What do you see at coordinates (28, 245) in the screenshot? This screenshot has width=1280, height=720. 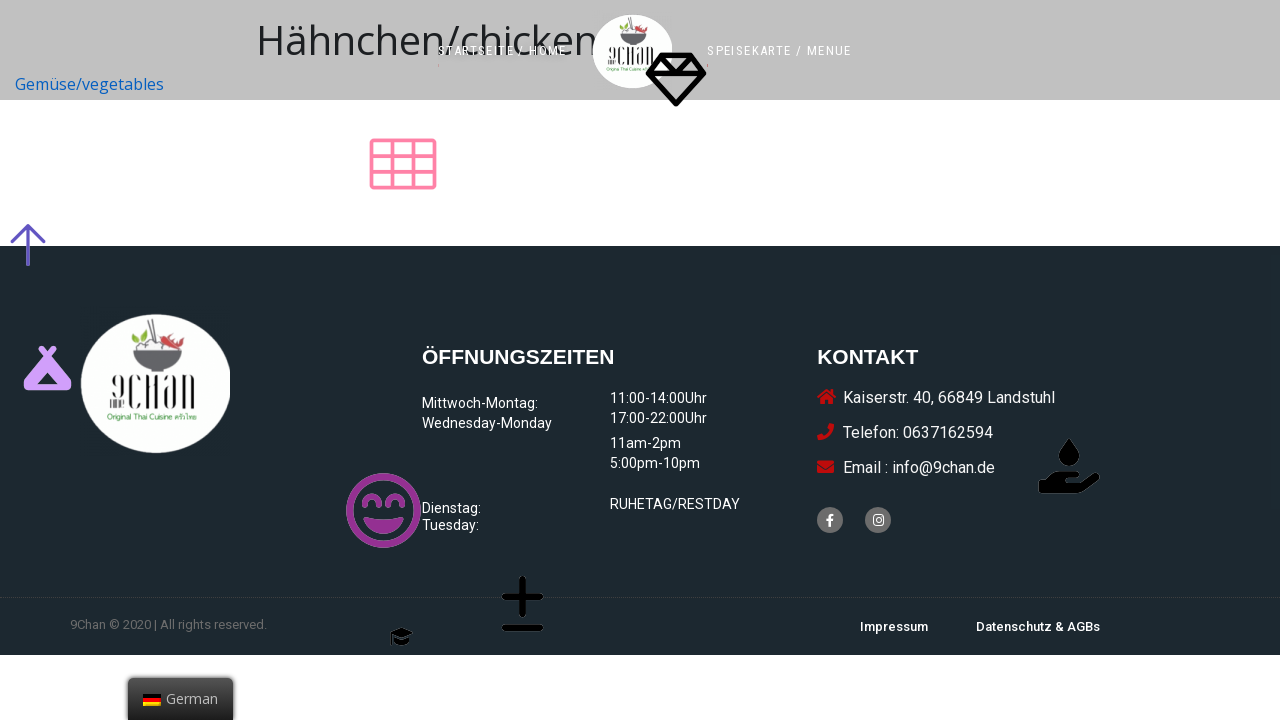 I see `scroll to top of page` at bounding box center [28, 245].